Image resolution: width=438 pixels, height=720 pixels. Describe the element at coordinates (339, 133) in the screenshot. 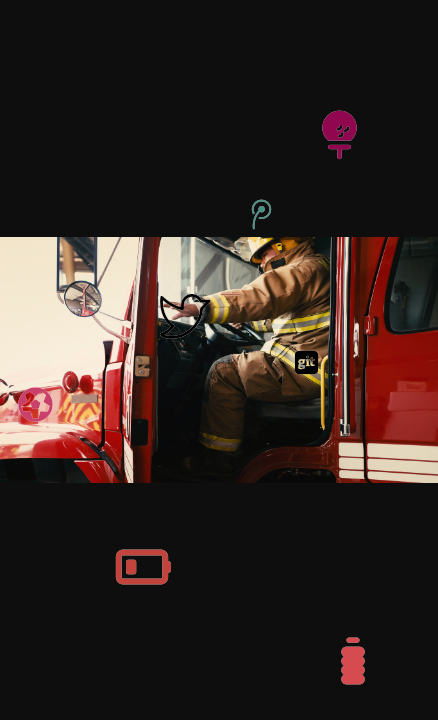

I see `access golf or sports-related features` at that location.